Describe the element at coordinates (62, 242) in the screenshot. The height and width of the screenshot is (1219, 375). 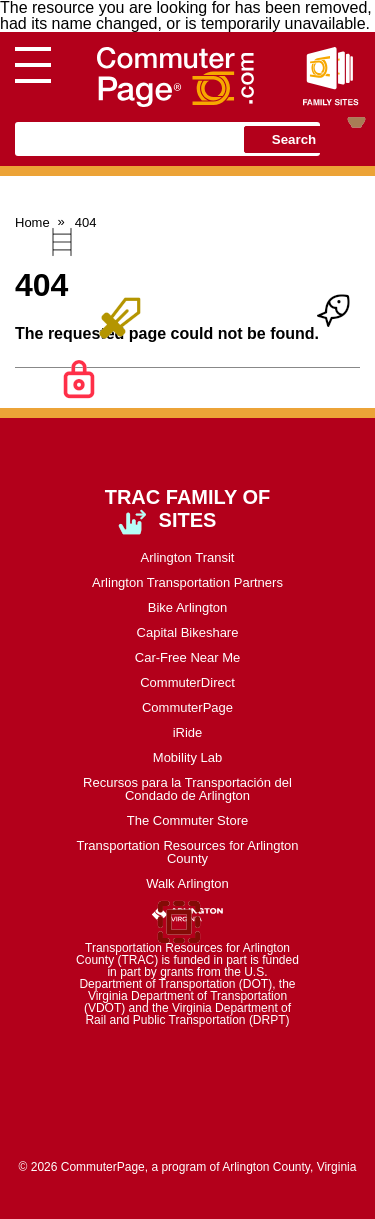
I see `access step-by-step instructions or tutorial` at that location.